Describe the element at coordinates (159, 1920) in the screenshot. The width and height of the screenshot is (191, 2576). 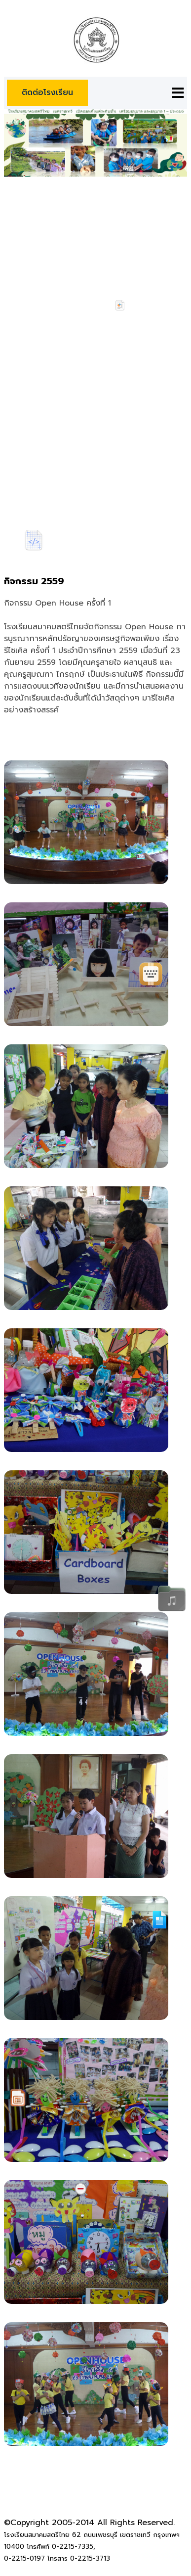
I see `a google docs document file` at that location.